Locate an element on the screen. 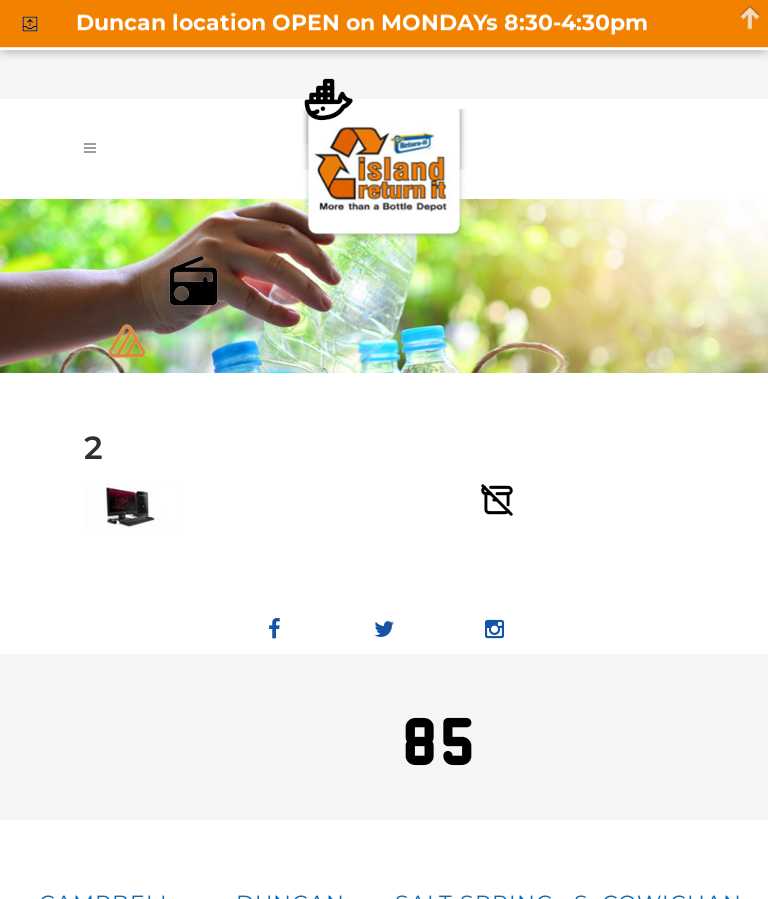  disable archive functionality is located at coordinates (497, 500).